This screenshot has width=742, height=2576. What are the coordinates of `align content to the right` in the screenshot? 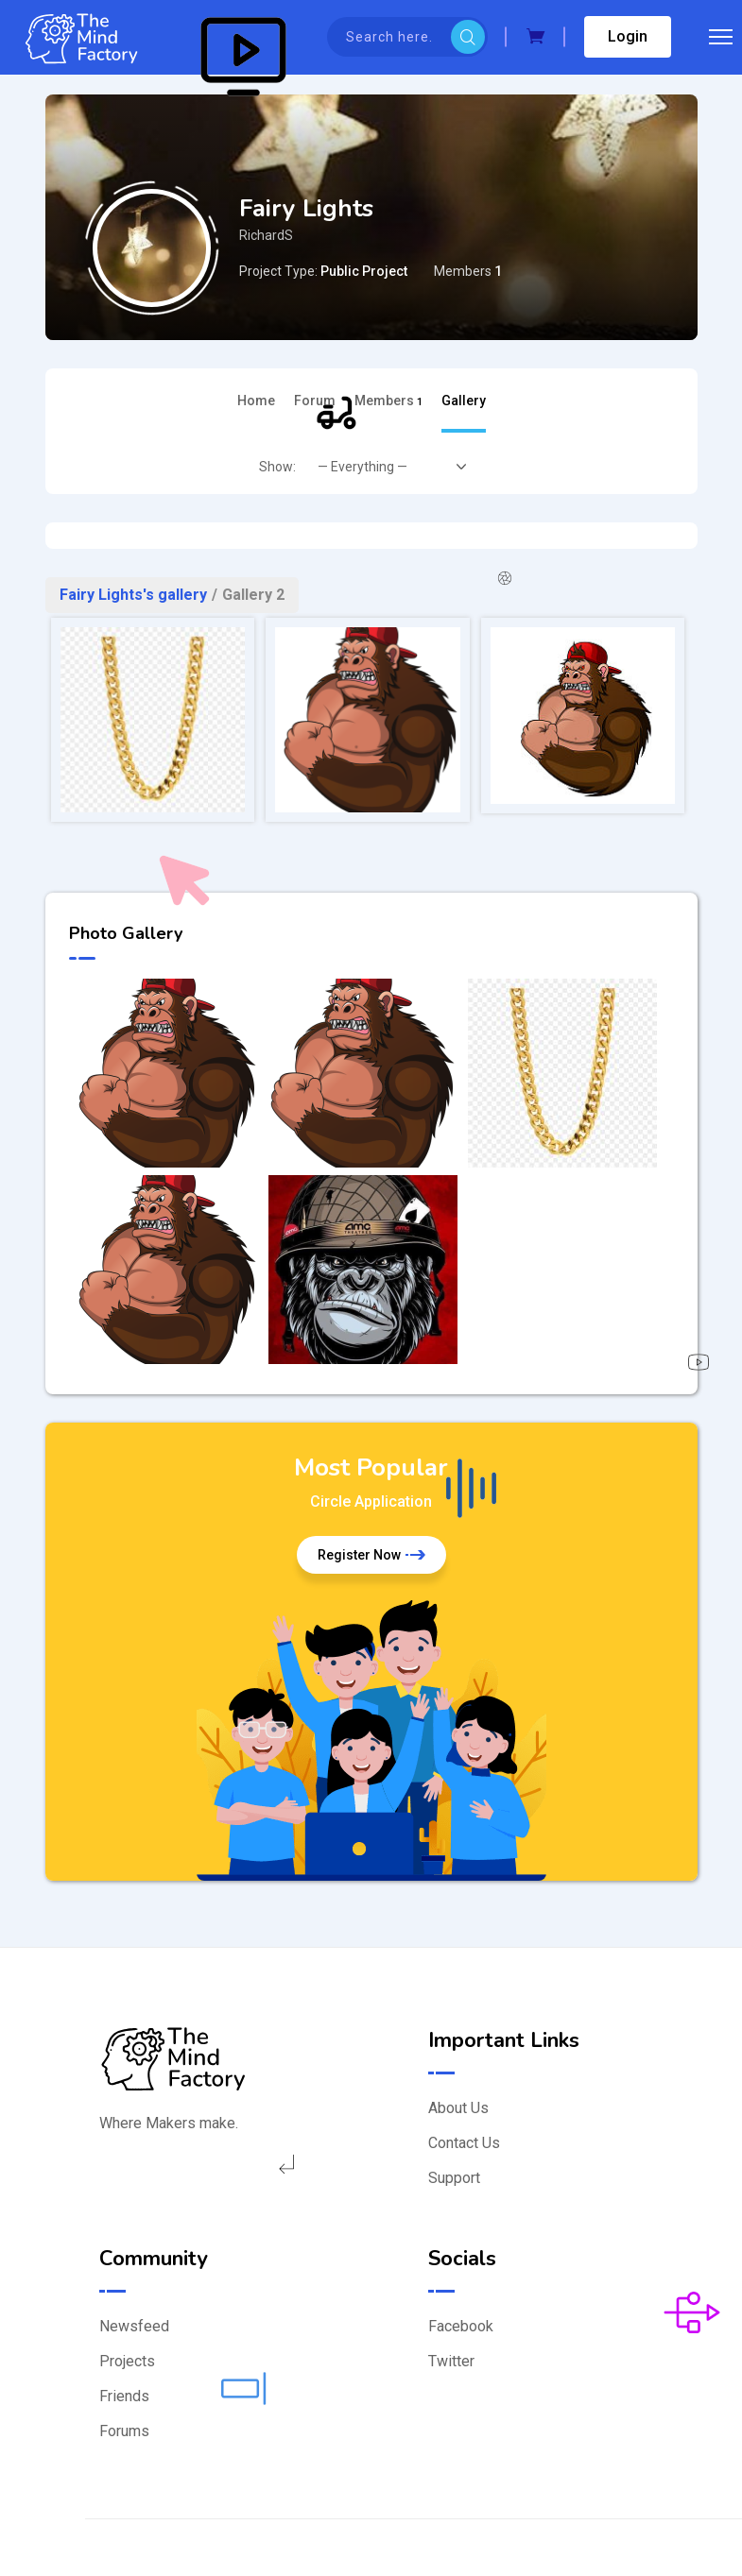 It's located at (244, 2388).